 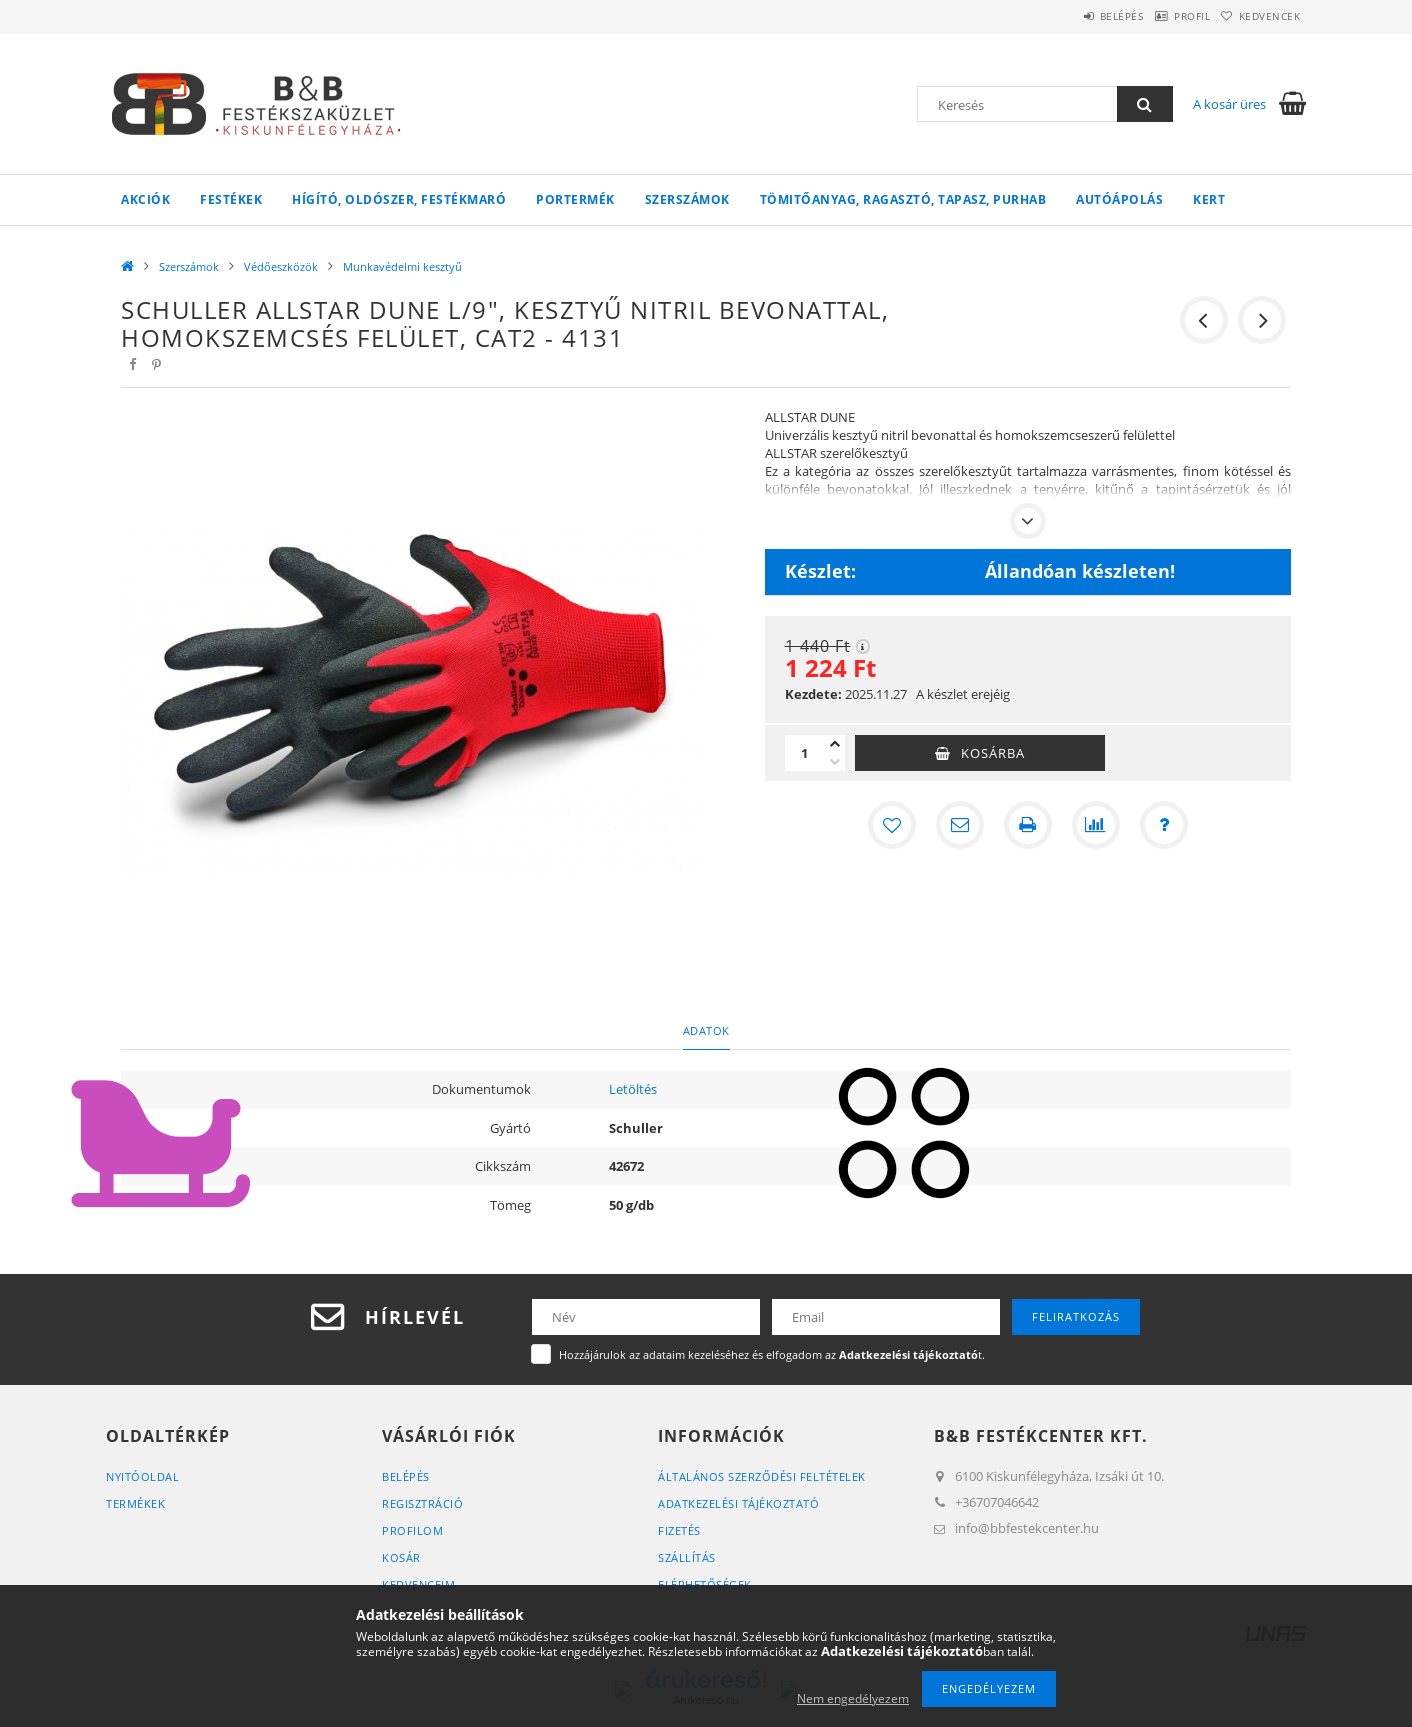 I want to click on open the app drawer or launcher, so click(x=904, y=1133).